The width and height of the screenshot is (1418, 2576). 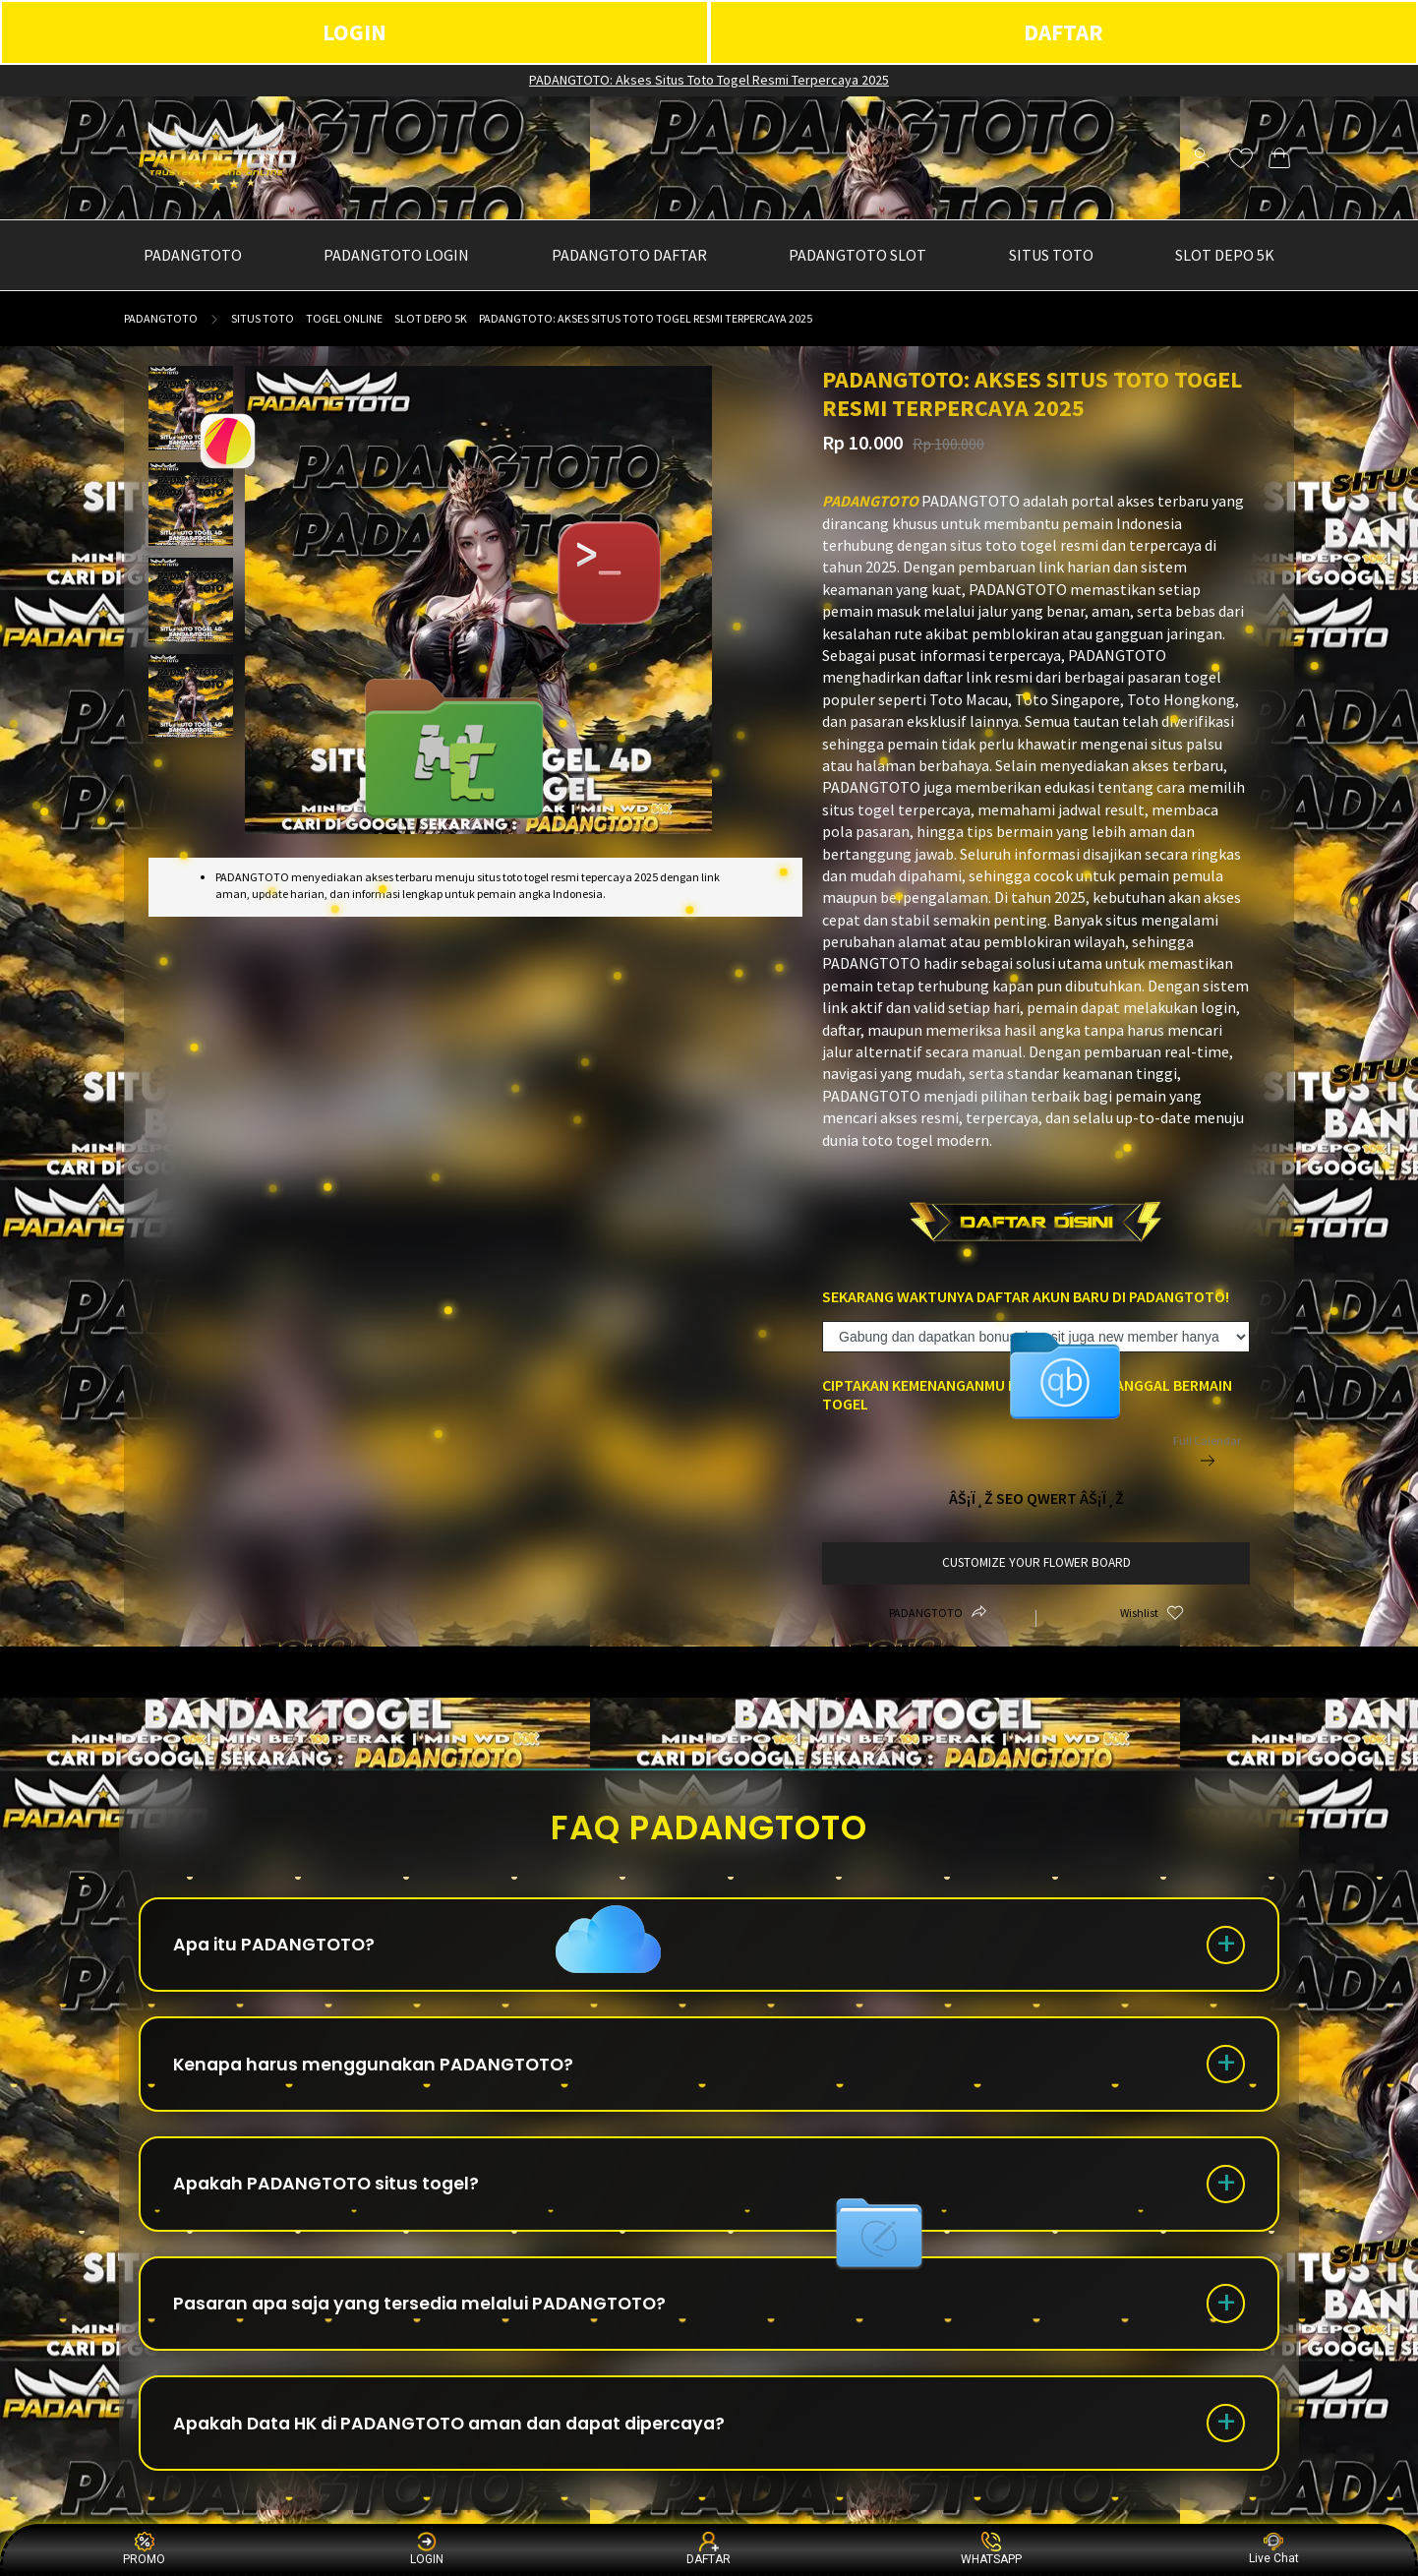 I want to click on open mcreator project files folder, so click(x=453, y=753).